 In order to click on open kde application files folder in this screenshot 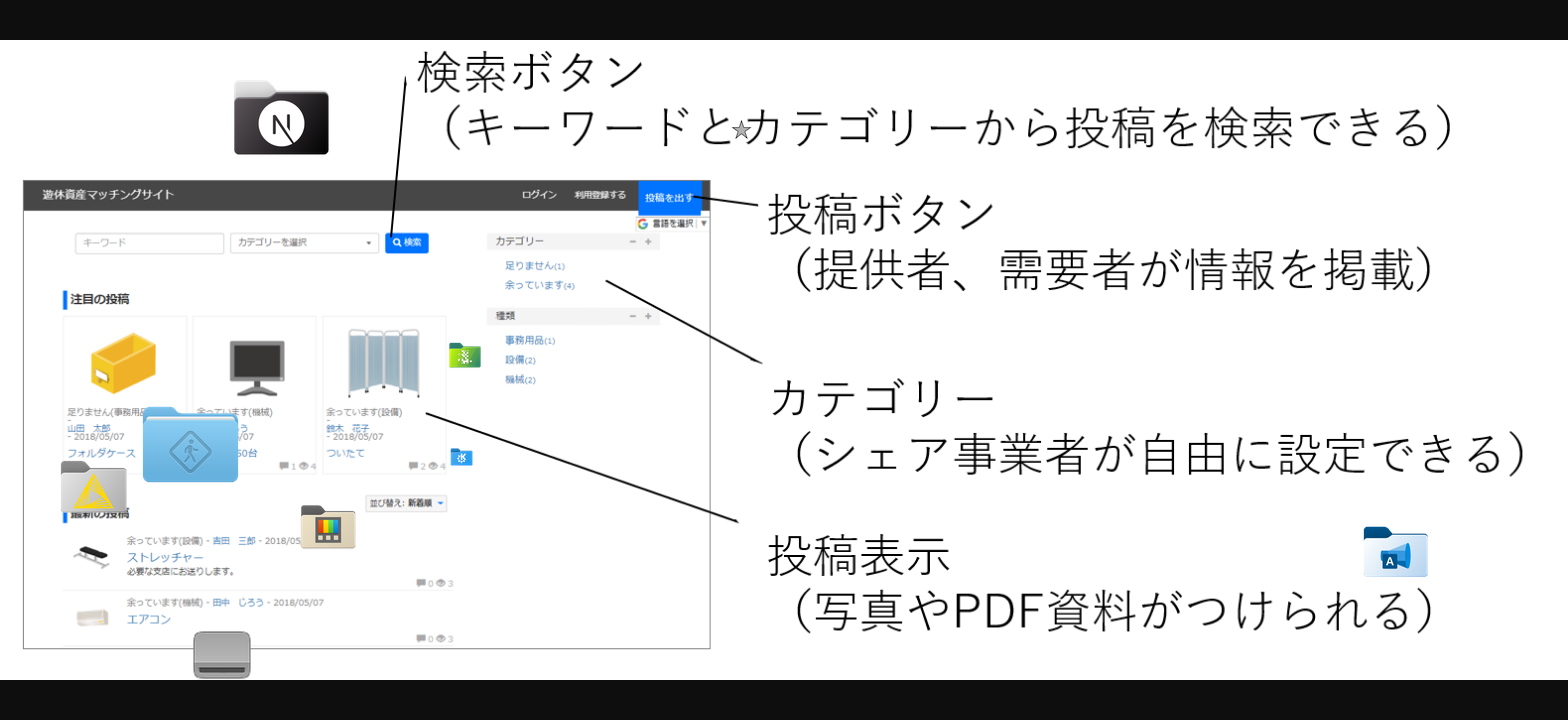, I will do `click(461, 457)`.